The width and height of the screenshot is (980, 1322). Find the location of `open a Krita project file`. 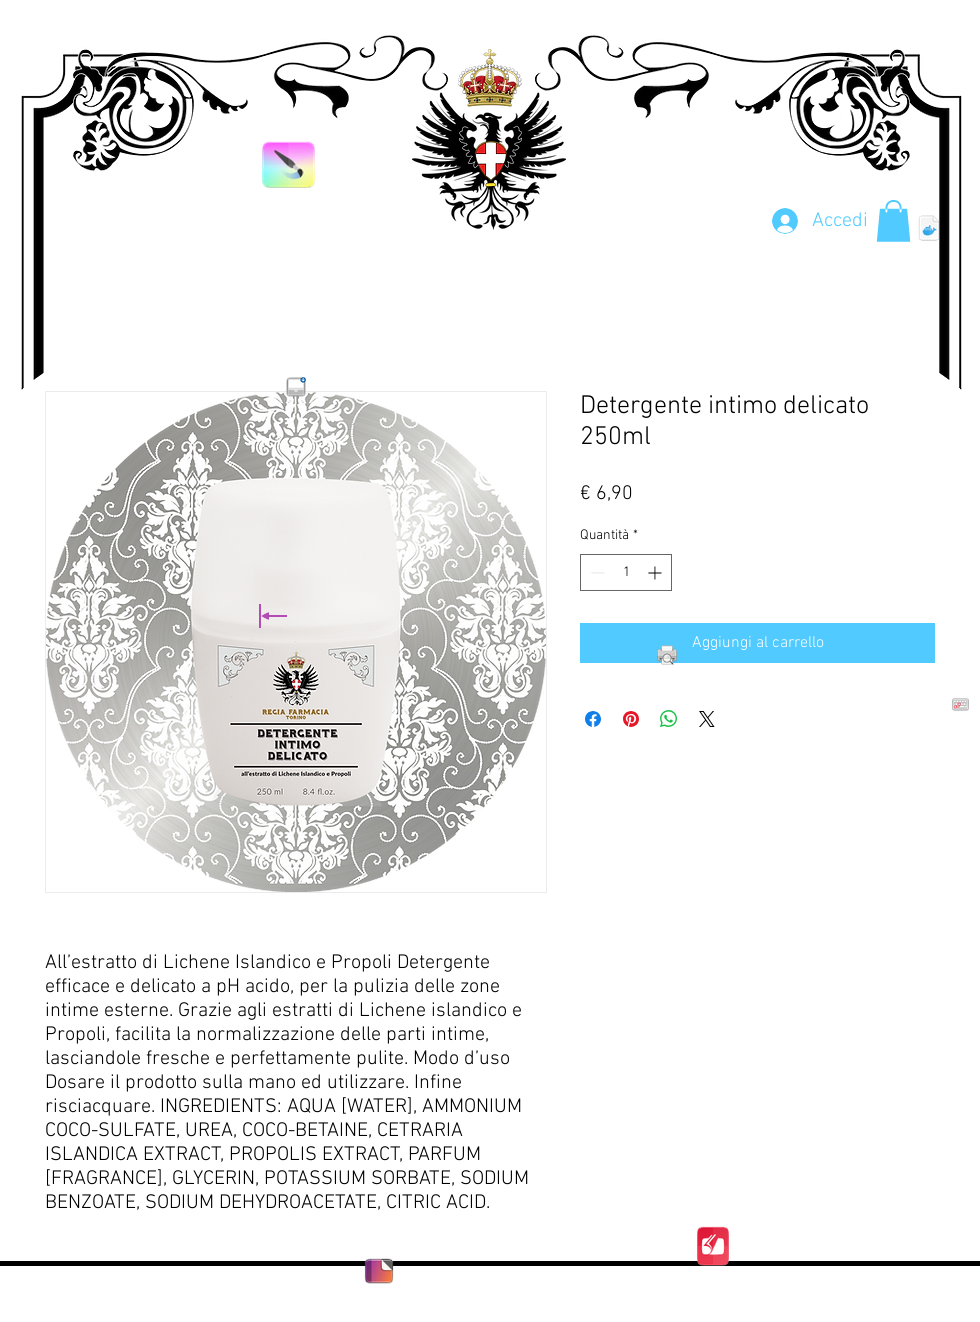

open a Krita project file is located at coordinates (288, 163).